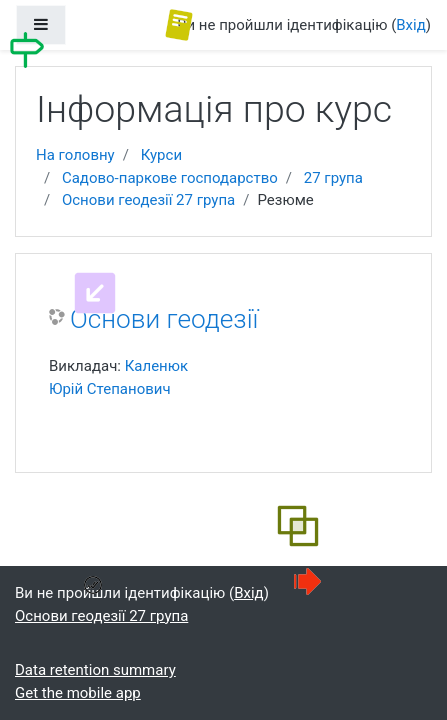 This screenshot has width=447, height=720. I want to click on task or item marked as complete, so click(93, 585).